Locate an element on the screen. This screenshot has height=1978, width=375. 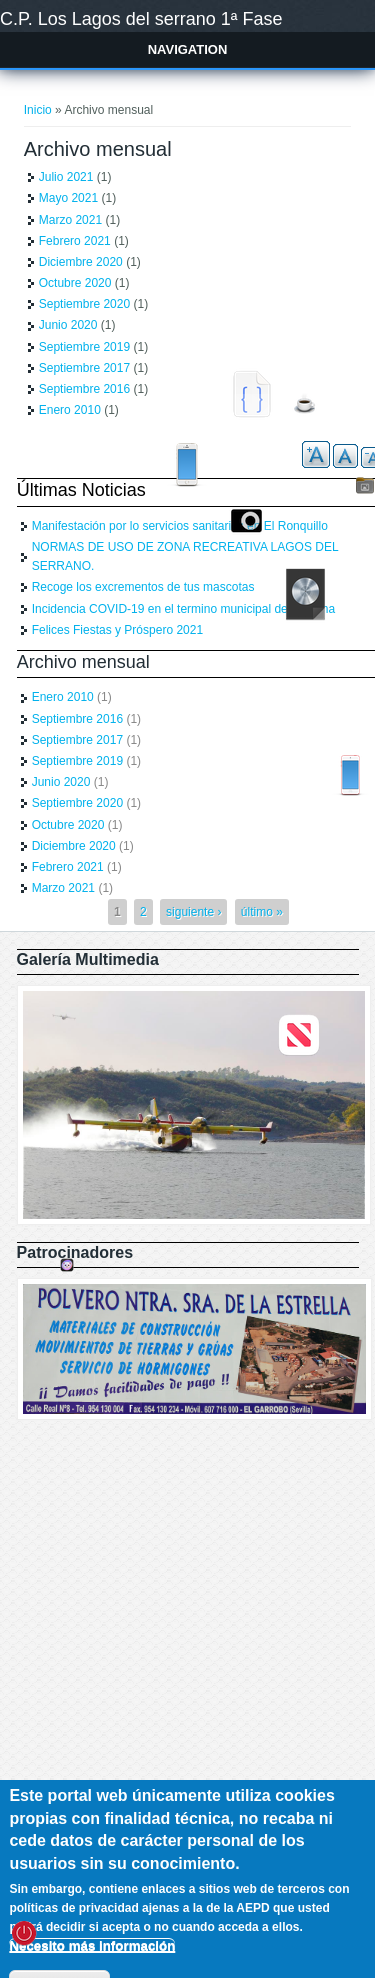
indicates a connected iPhone device is located at coordinates (187, 465).